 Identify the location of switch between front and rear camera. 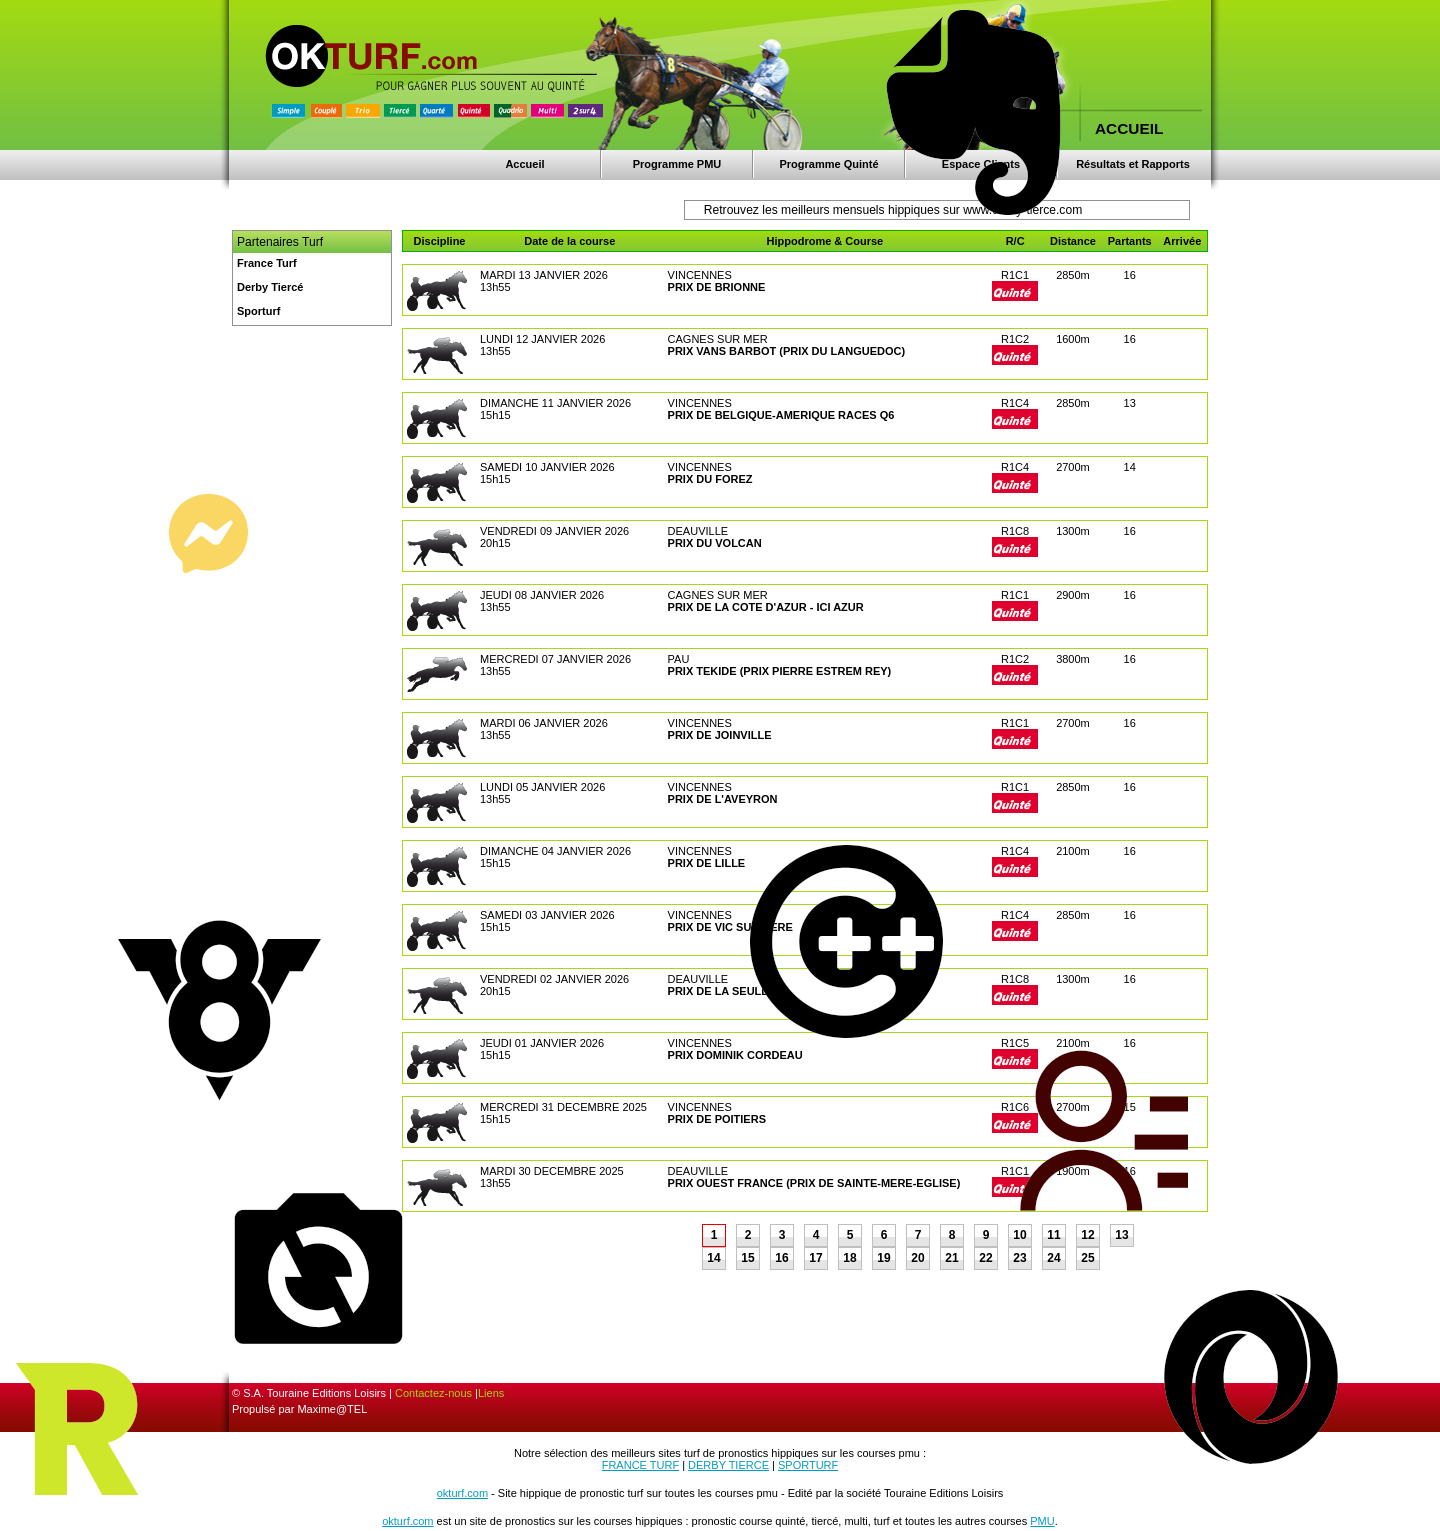
(318, 1268).